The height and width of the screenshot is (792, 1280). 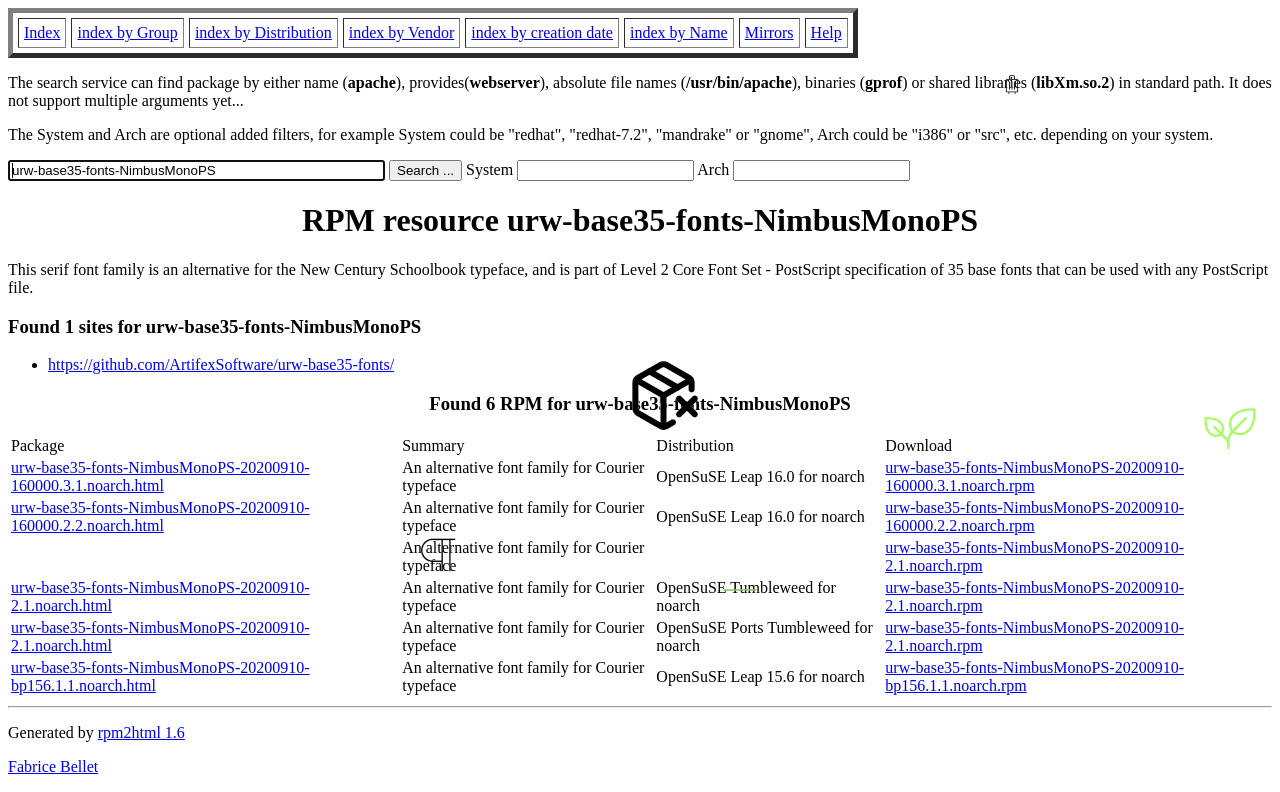 What do you see at coordinates (1012, 85) in the screenshot?
I see `manage travel or trip details` at bounding box center [1012, 85].